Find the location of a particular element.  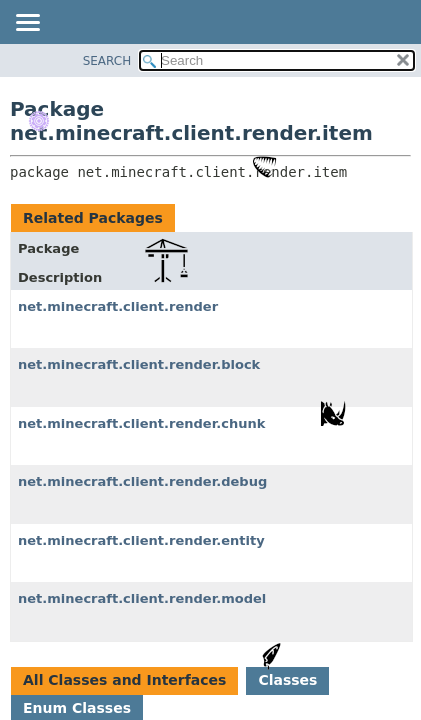

select rhinoceros or rhino character is located at coordinates (334, 413).